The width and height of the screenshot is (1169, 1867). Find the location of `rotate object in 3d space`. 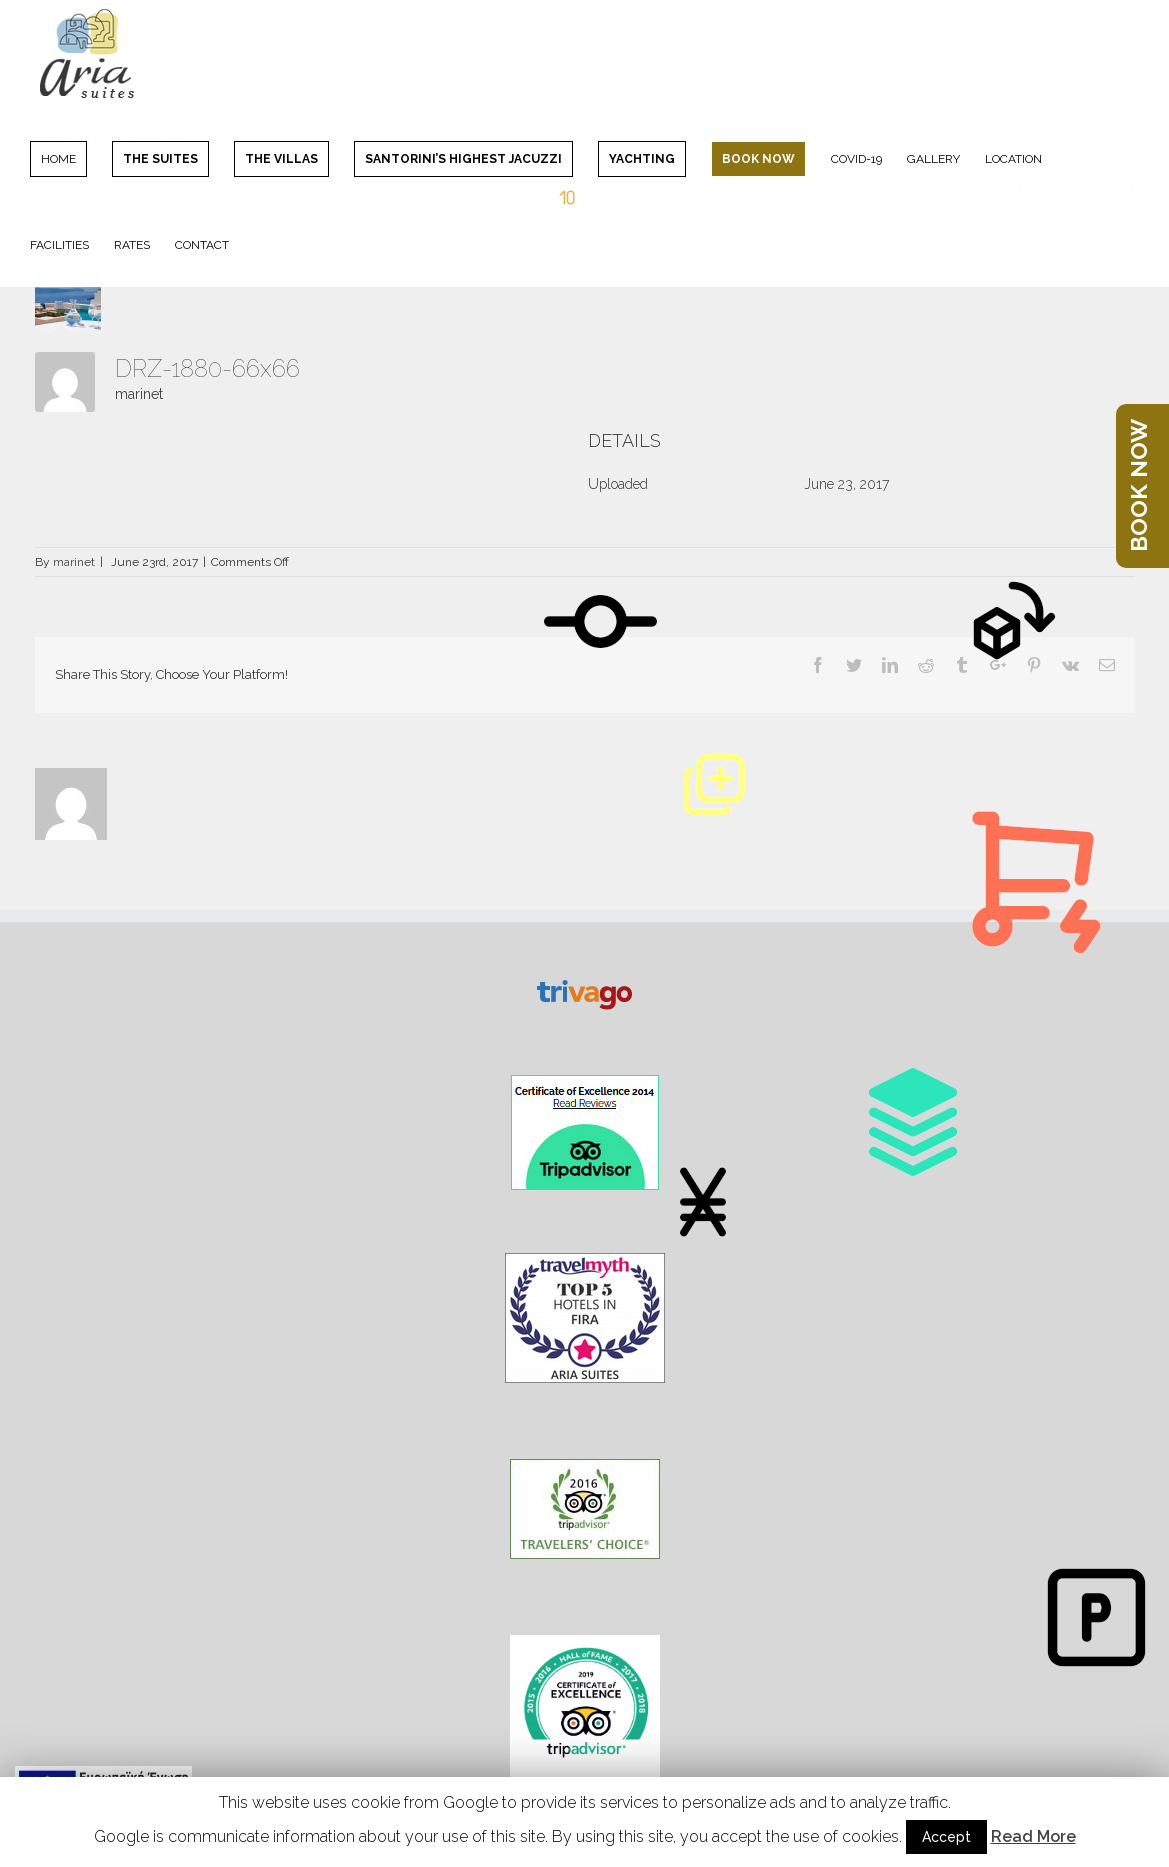

rotate object in 3d space is located at coordinates (1012, 620).